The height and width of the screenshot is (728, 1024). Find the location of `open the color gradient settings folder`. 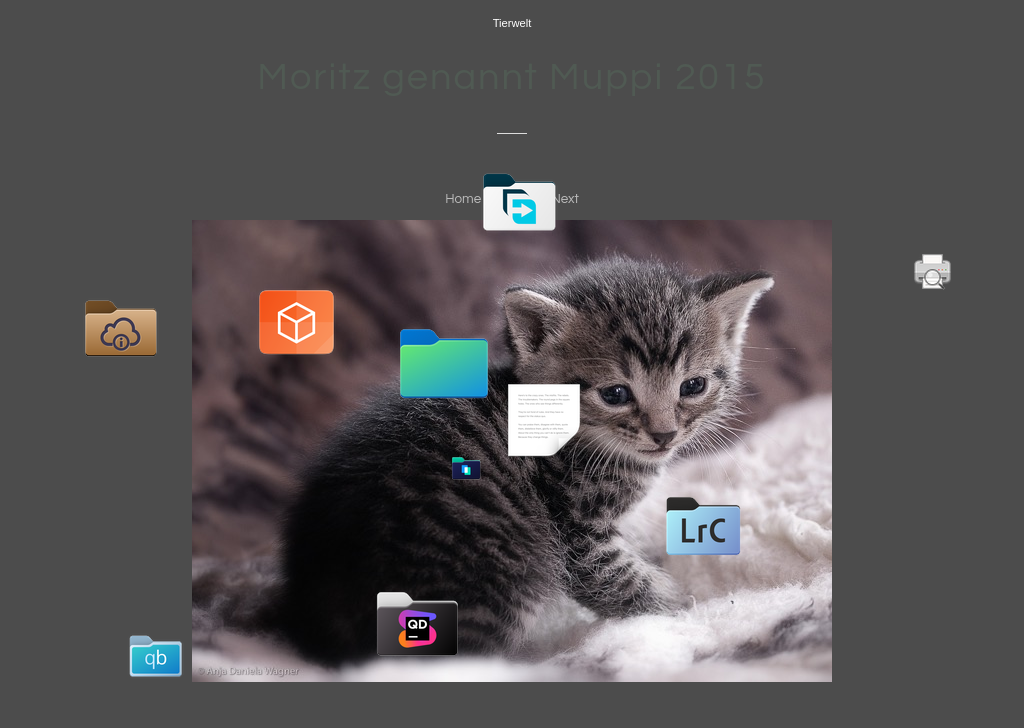

open the color gradient settings folder is located at coordinates (444, 366).